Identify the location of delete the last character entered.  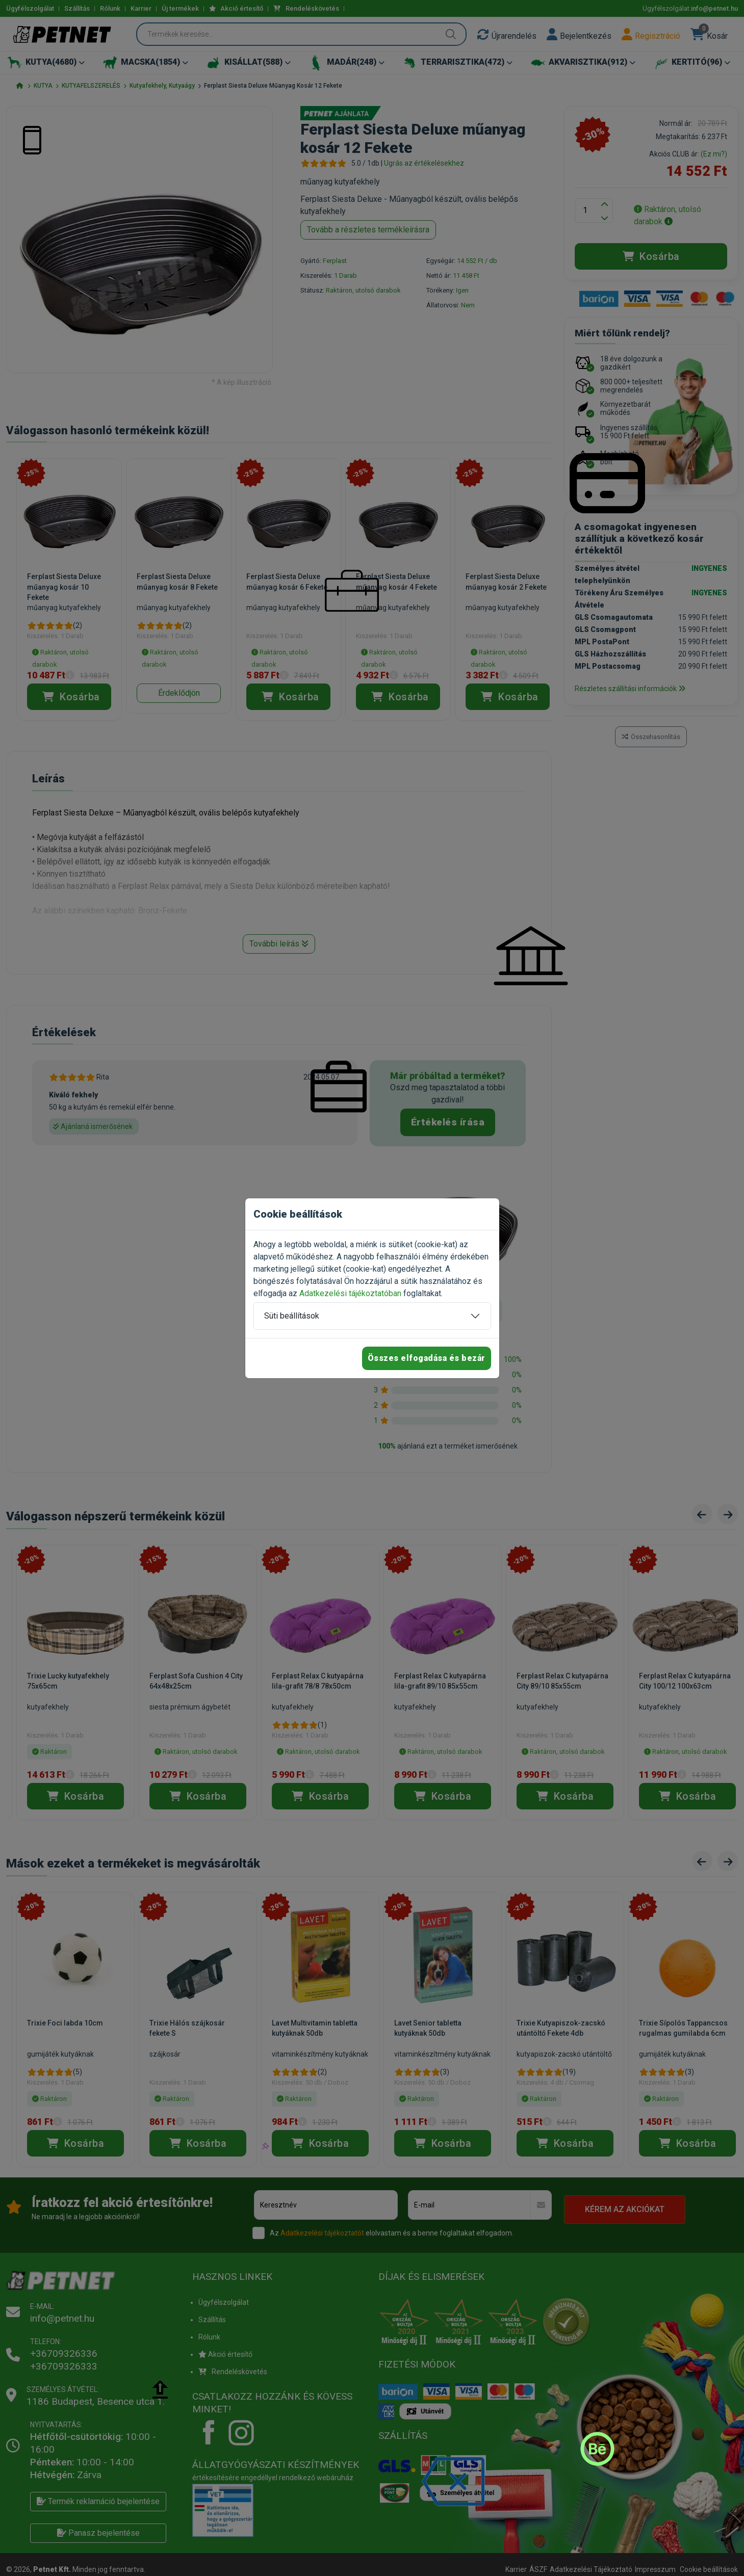
(455, 2481).